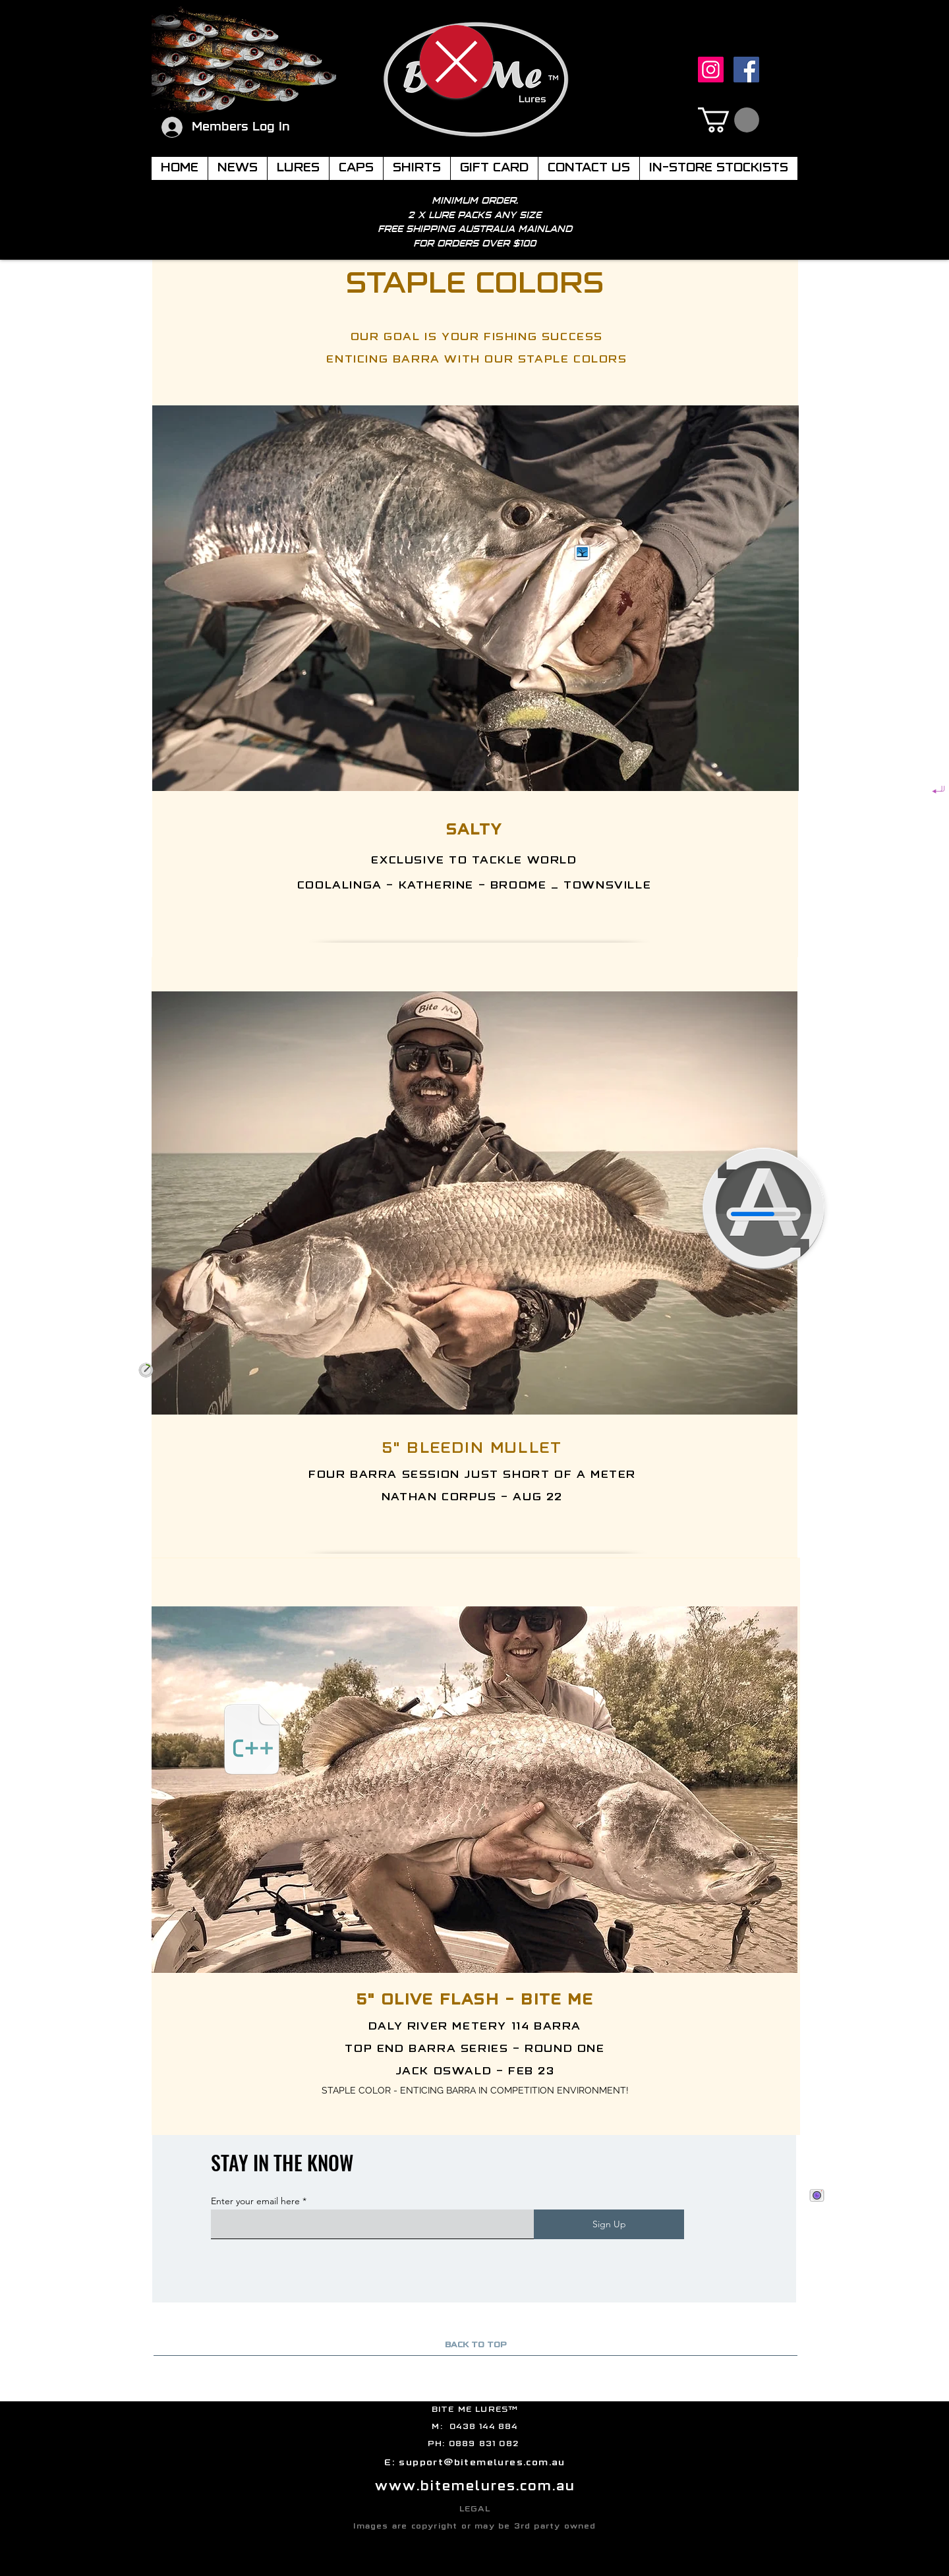  What do you see at coordinates (456, 61) in the screenshot?
I see `indicates a file cannot be synced to Dropbox` at bounding box center [456, 61].